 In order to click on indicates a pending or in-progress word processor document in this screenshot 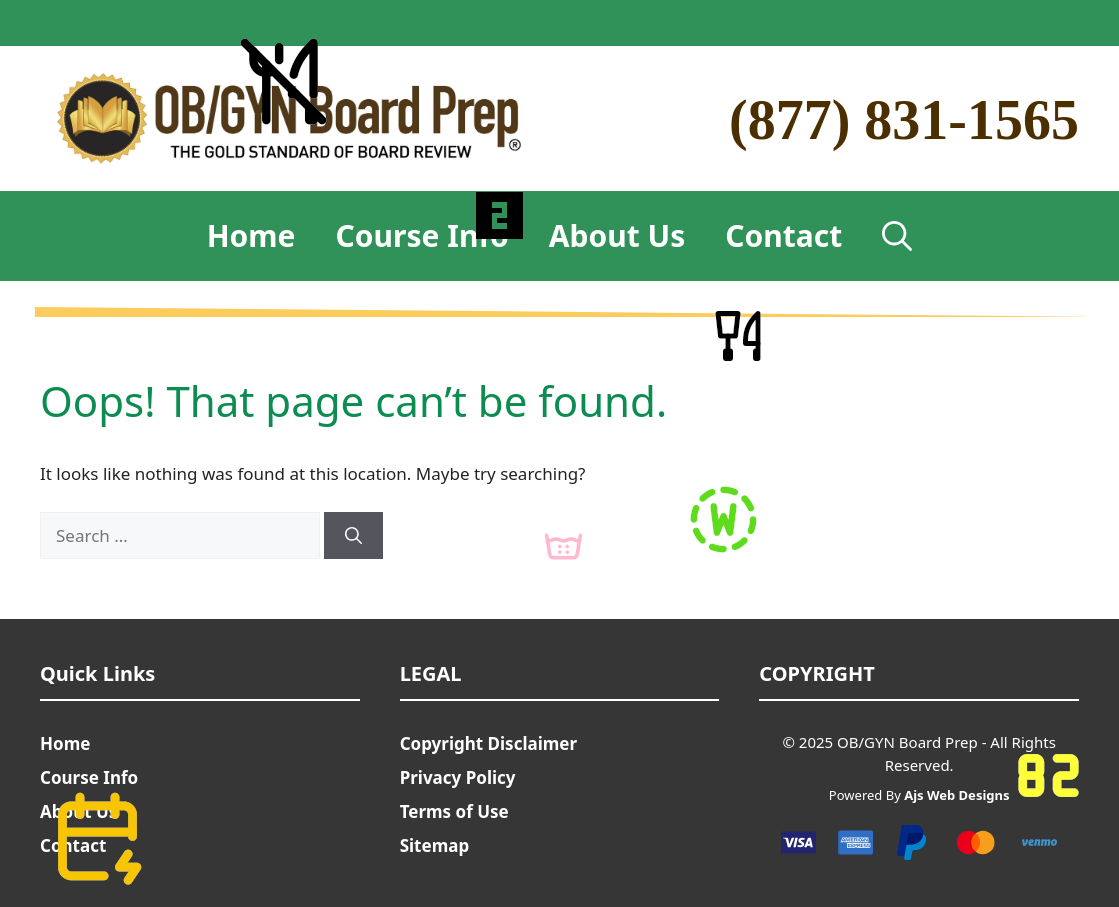, I will do `click(723, 519)`.